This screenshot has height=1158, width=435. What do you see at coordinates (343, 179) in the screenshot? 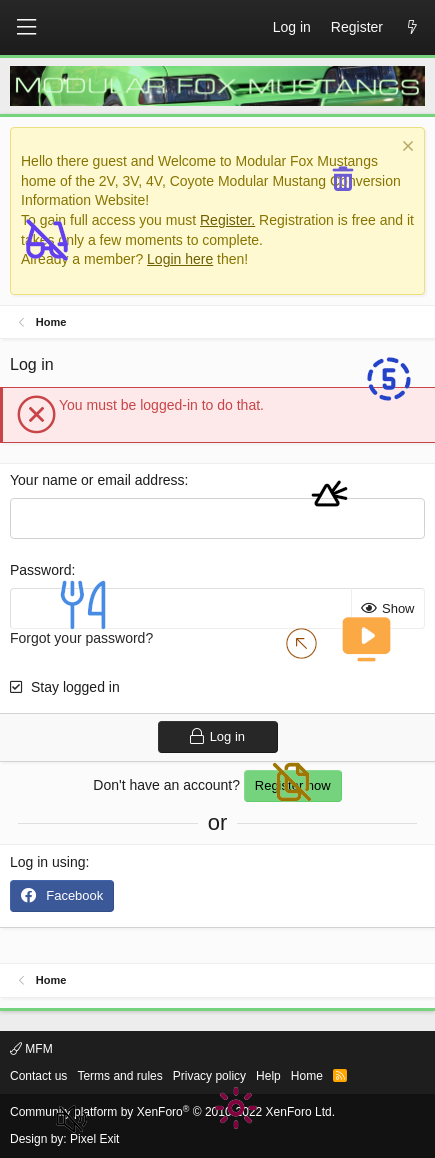
I see `delete selected item` at bounding box center [343, 179].